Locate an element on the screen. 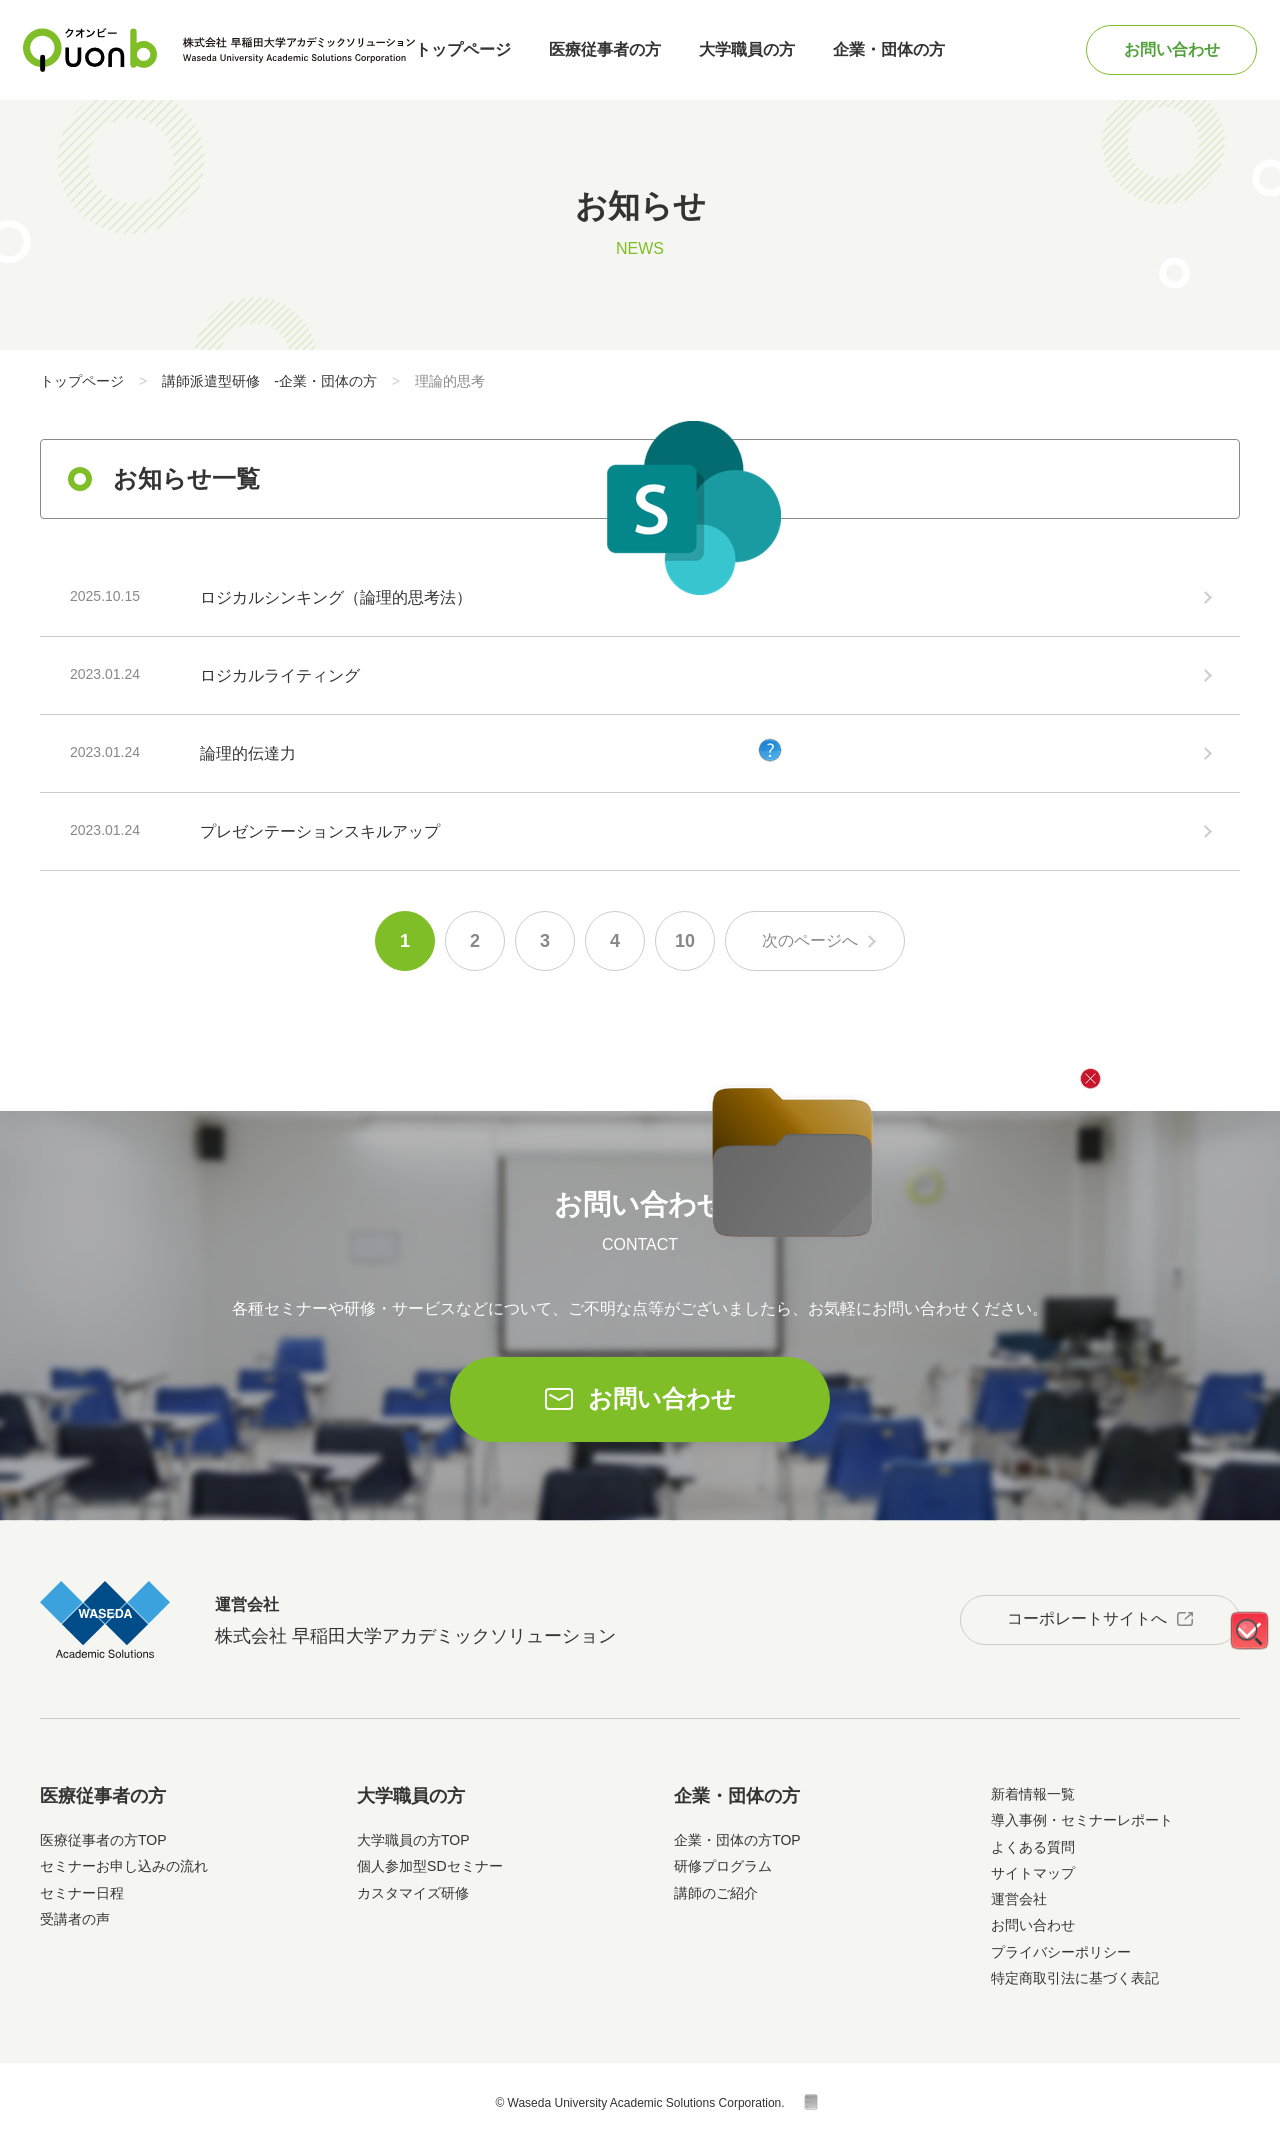 This screenshot has width=1280, height=2143. open Microsoft SharePoint app is located at coordinates (694, 508).